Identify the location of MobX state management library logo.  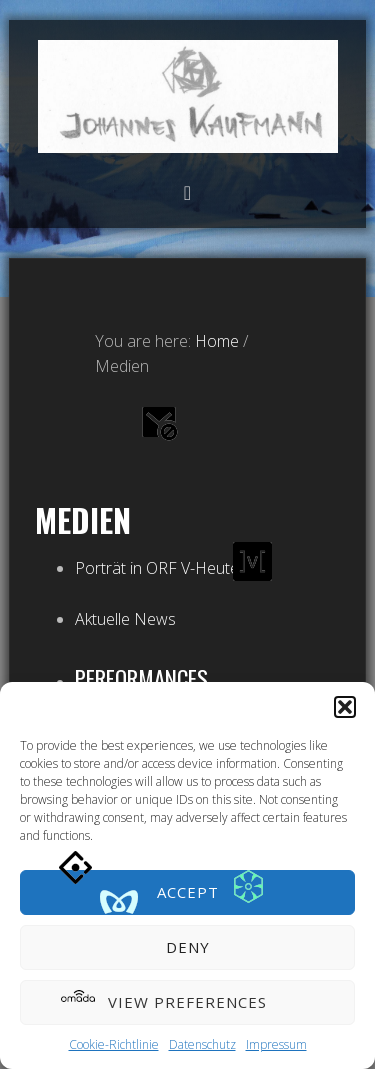
(252, 561).